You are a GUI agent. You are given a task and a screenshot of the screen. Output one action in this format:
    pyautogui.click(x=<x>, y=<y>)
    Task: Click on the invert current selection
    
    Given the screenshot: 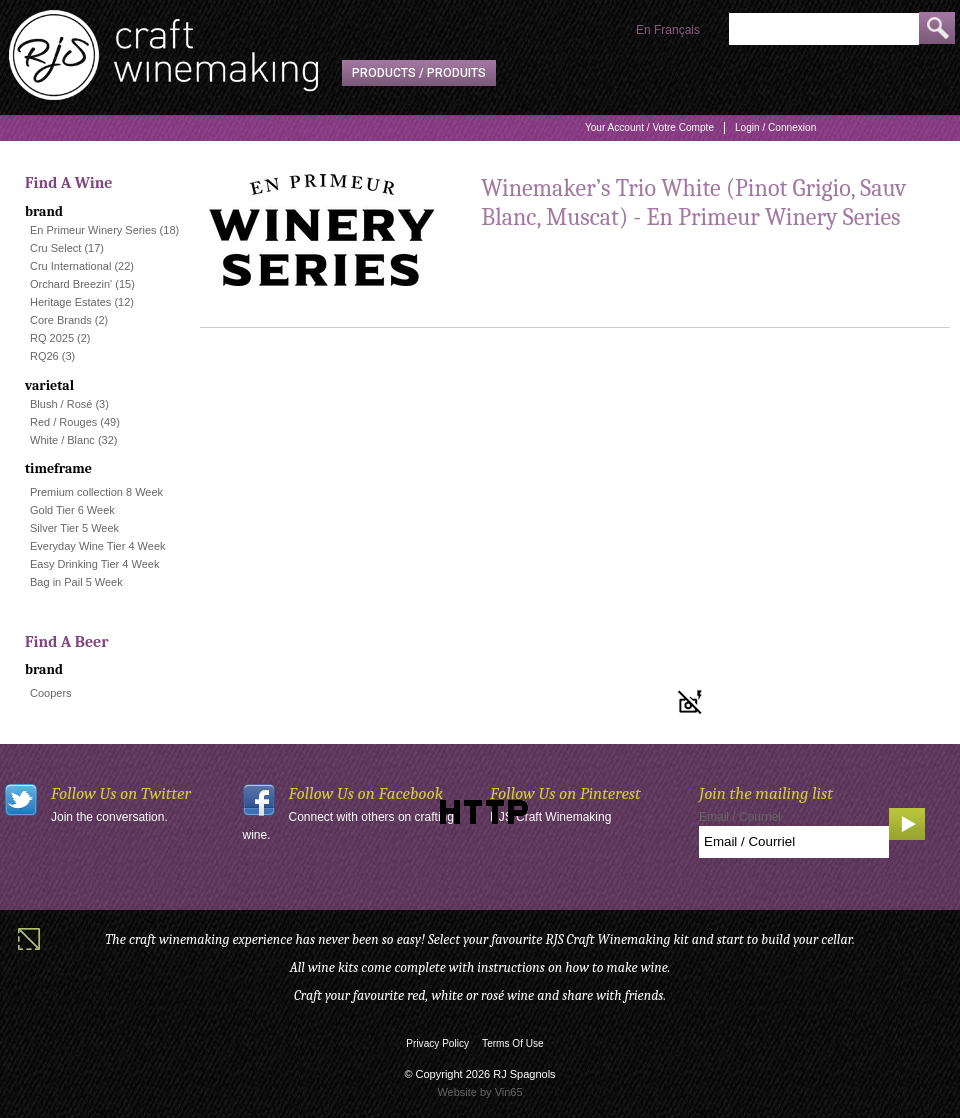 What is the action you would take?
    pyautogui.click(x=29, y=939)
    